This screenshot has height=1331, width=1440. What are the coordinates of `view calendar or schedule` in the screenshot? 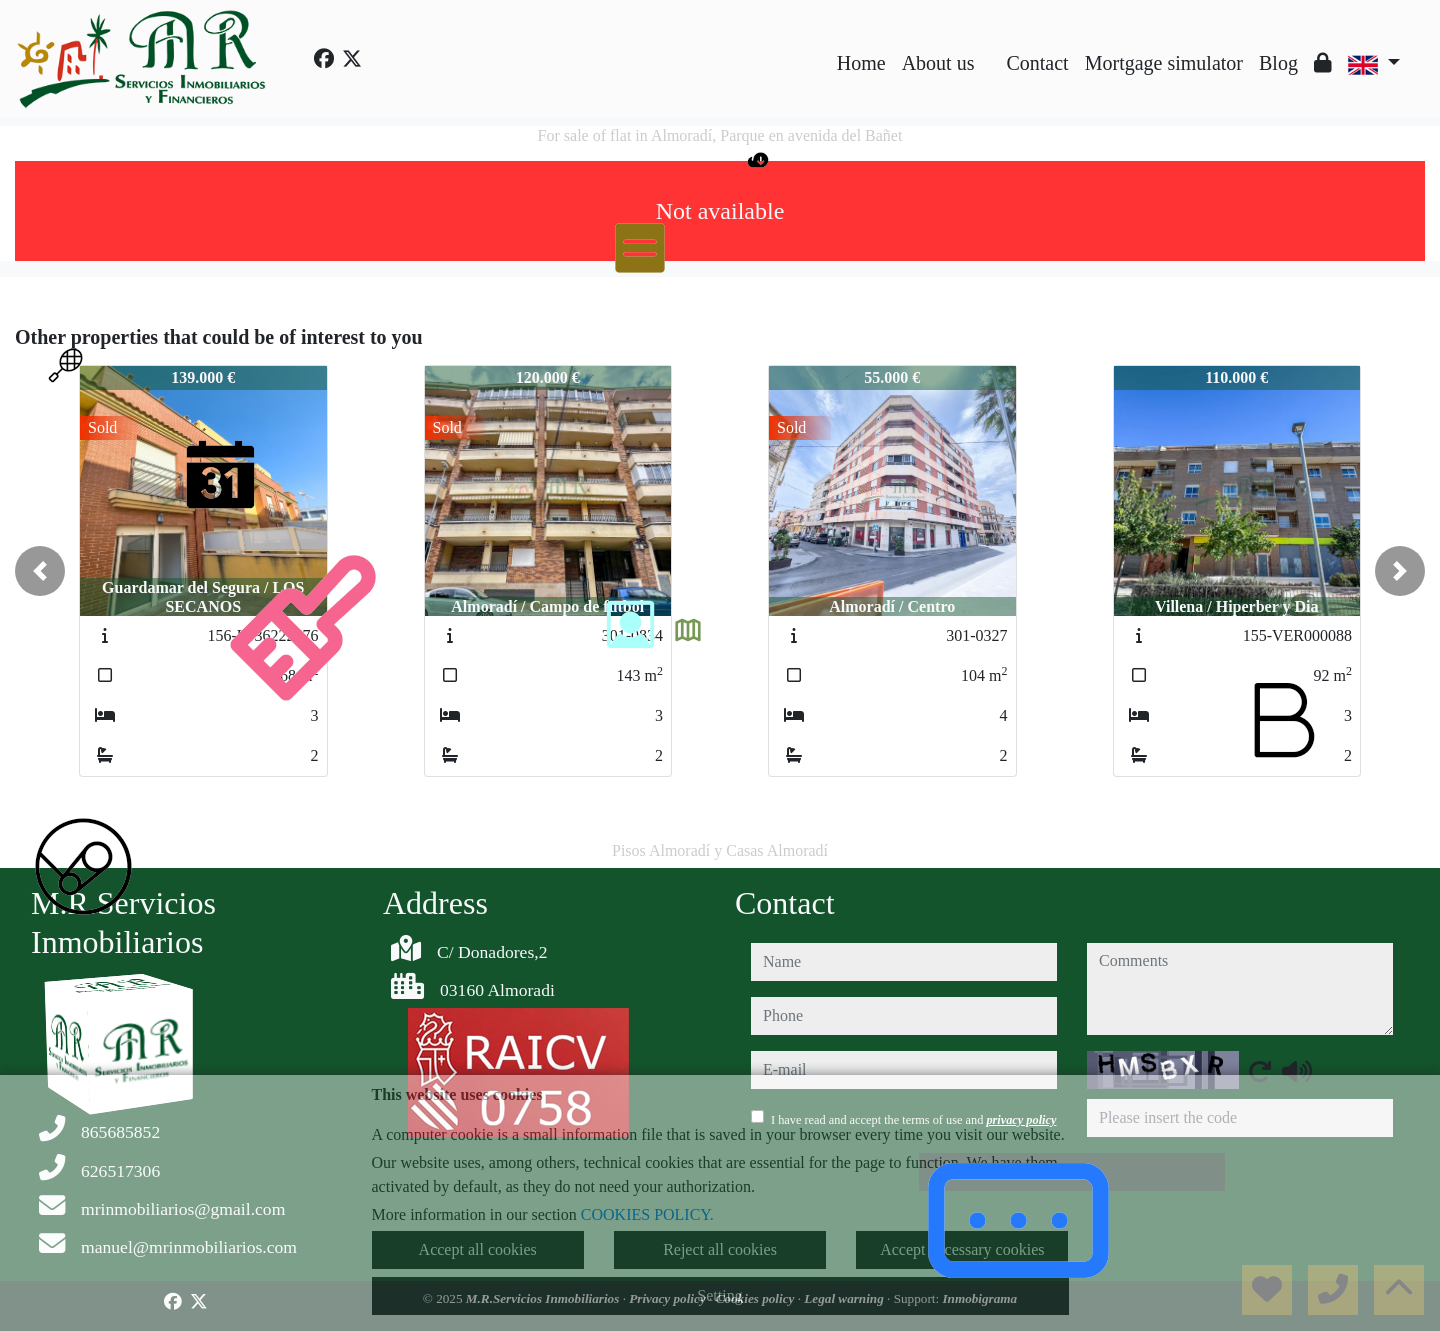 It's located at (220, 474).